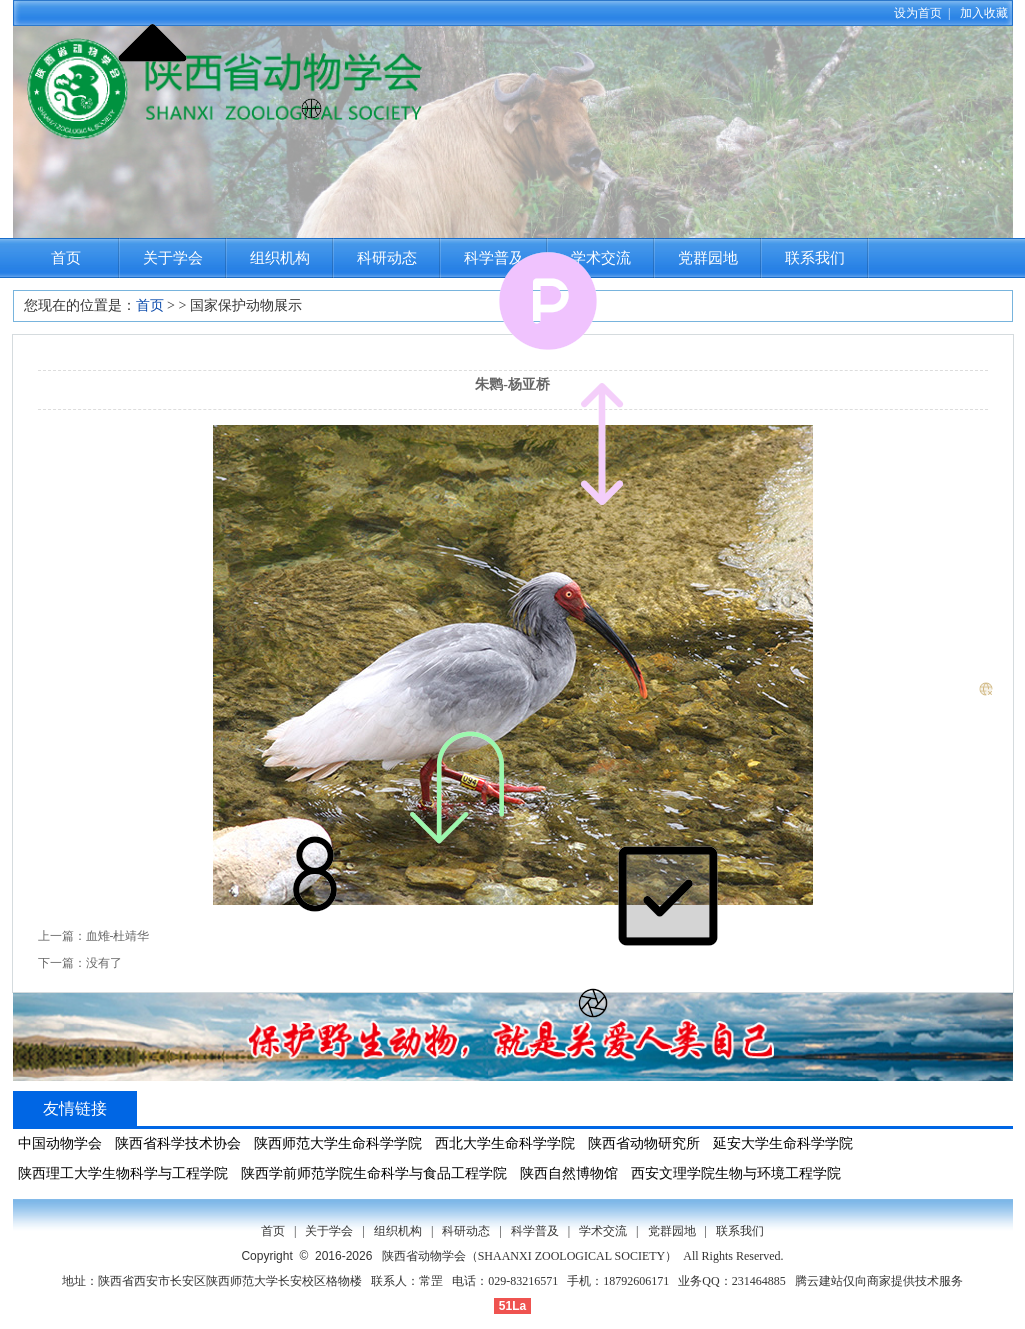 The height and width of the screenshot is (1329, 1025). Describe the element at coordinates (668, 896) in the screenshot. I see `mark task as complete` at that location.